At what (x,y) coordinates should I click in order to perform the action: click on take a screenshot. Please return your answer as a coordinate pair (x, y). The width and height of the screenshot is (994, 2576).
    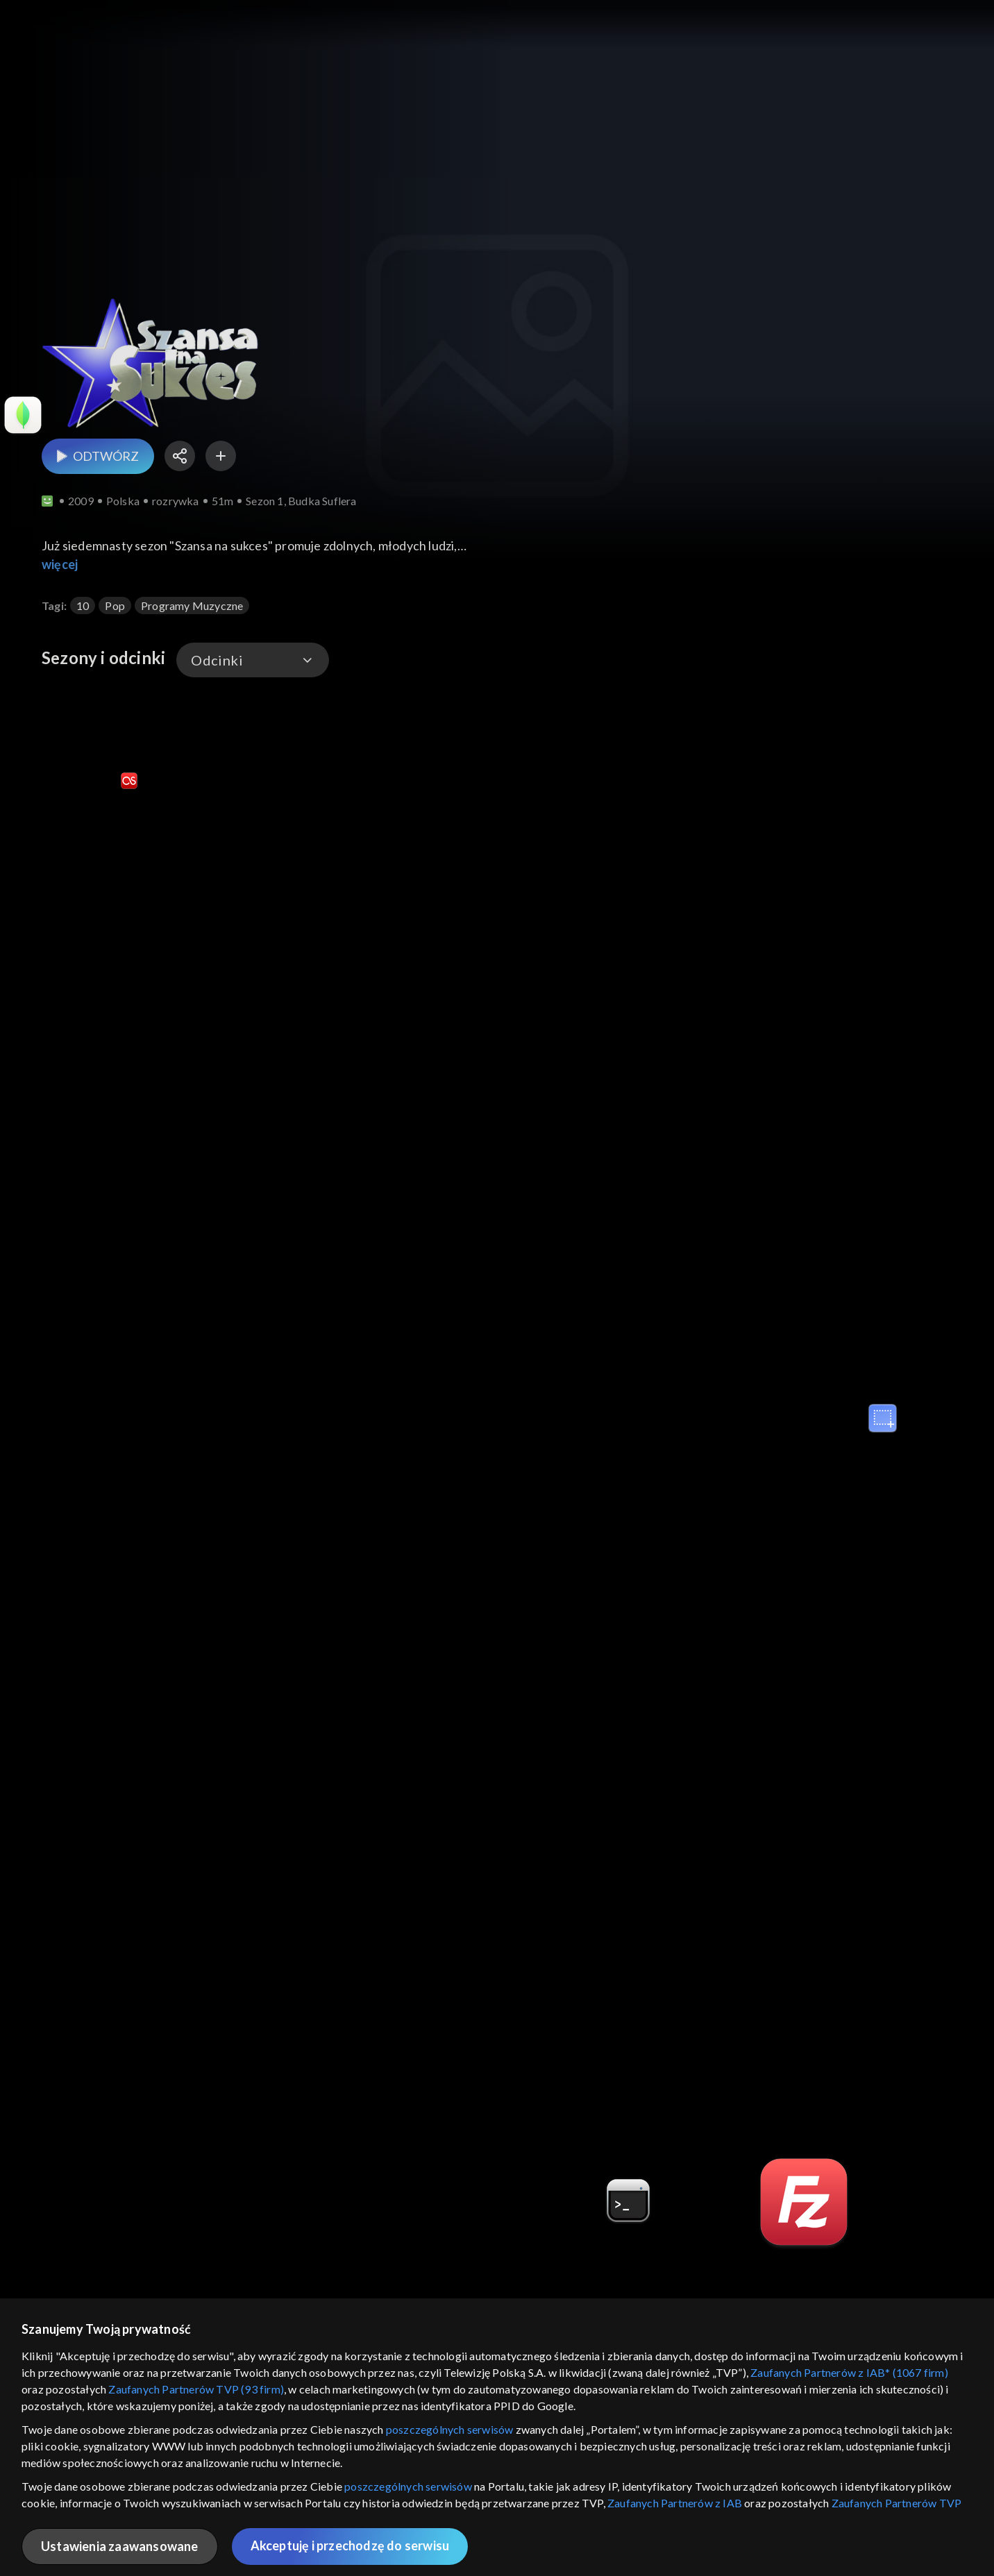
    Looking at the image, I should click on (882, 1418).